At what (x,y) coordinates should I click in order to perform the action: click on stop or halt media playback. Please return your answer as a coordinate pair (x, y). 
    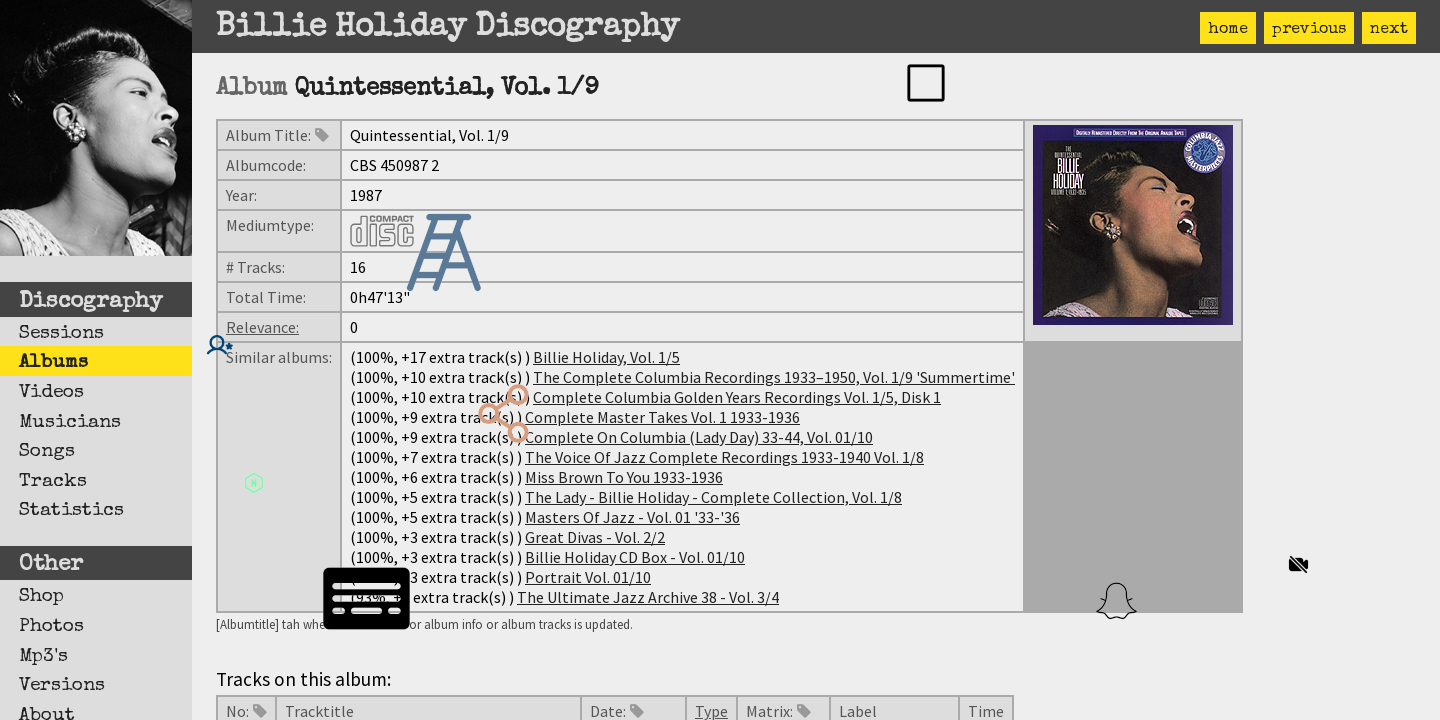
    Looking at the image, I should click on (926, 83).